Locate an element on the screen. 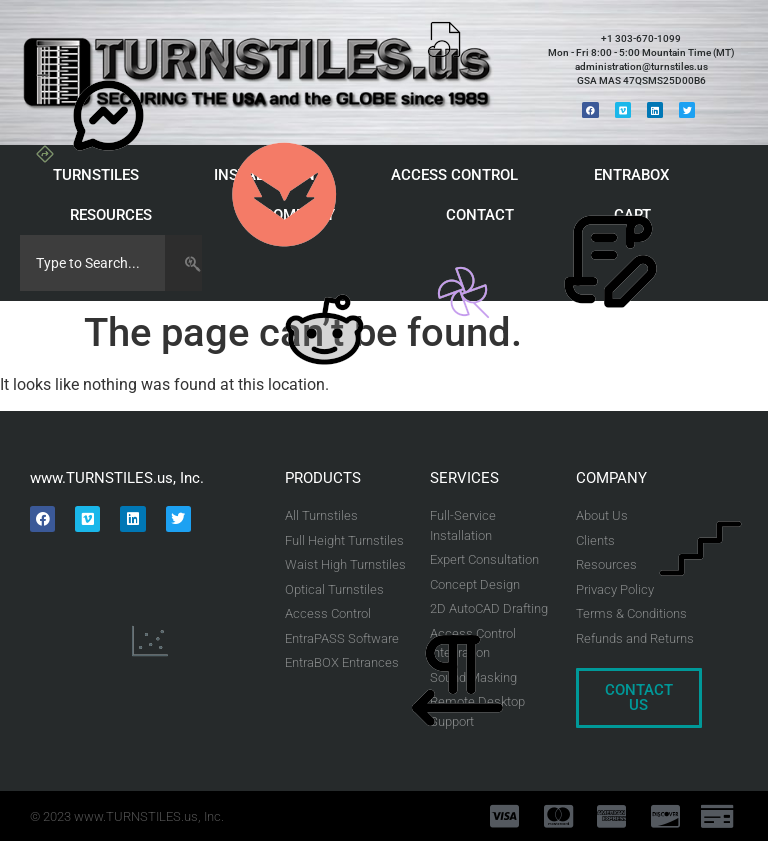 This screenshot has width=768, height=841. access cloud-synced documents is located at coordinates (445, 39).